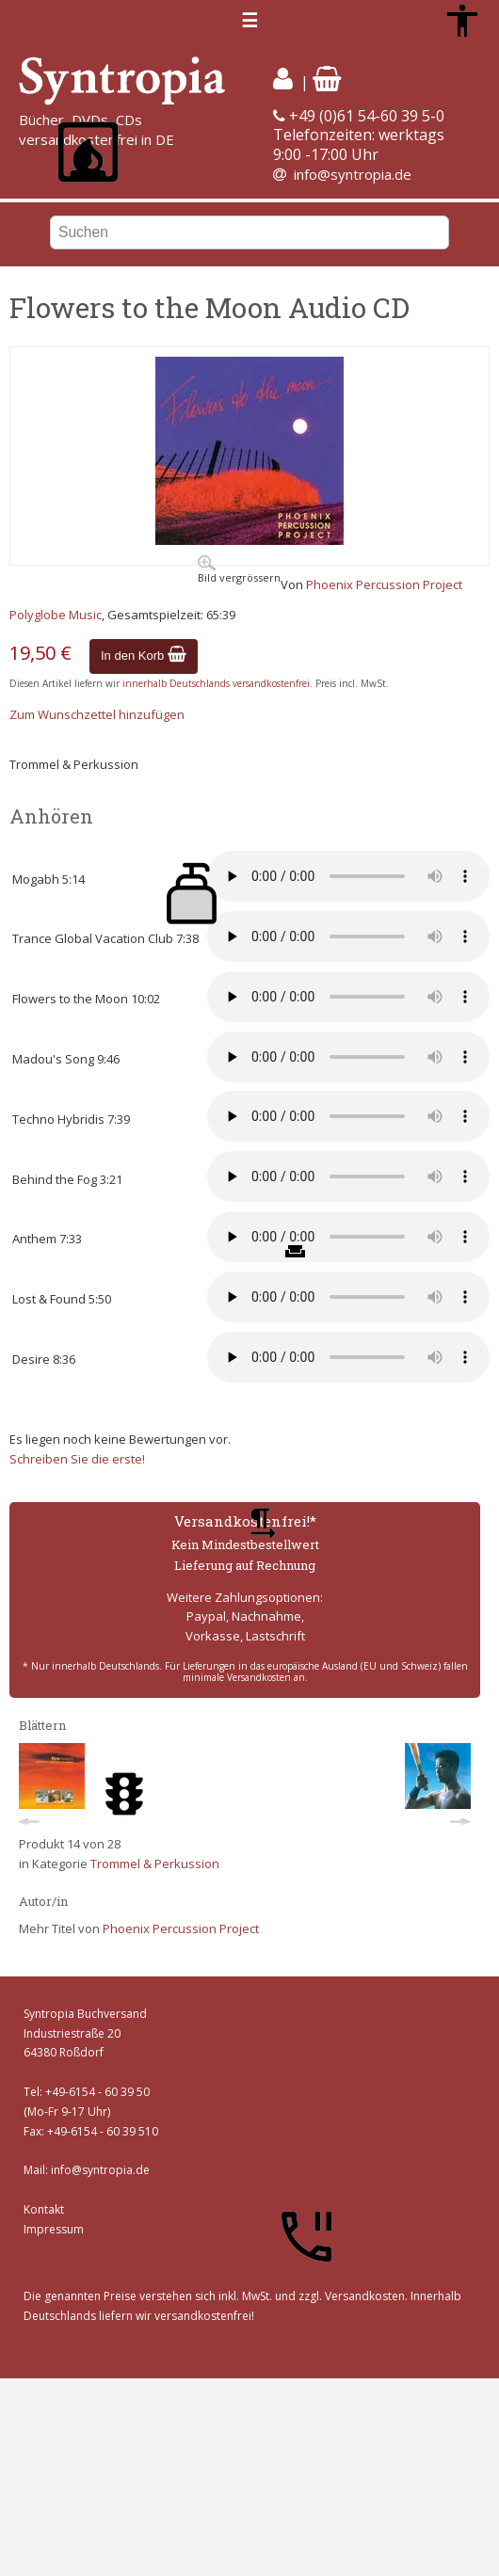 The width and height of the screenshot is (499, 2576). What do you see at coordinates (88, 152) in the screenshot?
I see `access fireplace or heating controls` at bounding box center [88, 152].